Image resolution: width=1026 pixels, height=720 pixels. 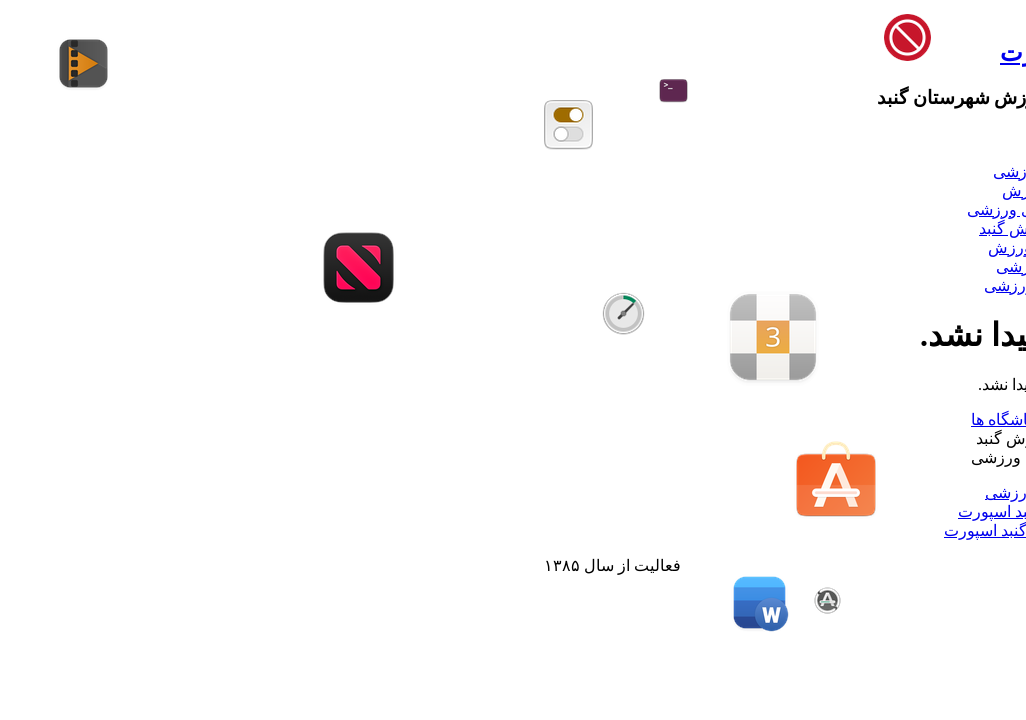 I want to click on open sysprof system profiler, so click(x=623, y=313).